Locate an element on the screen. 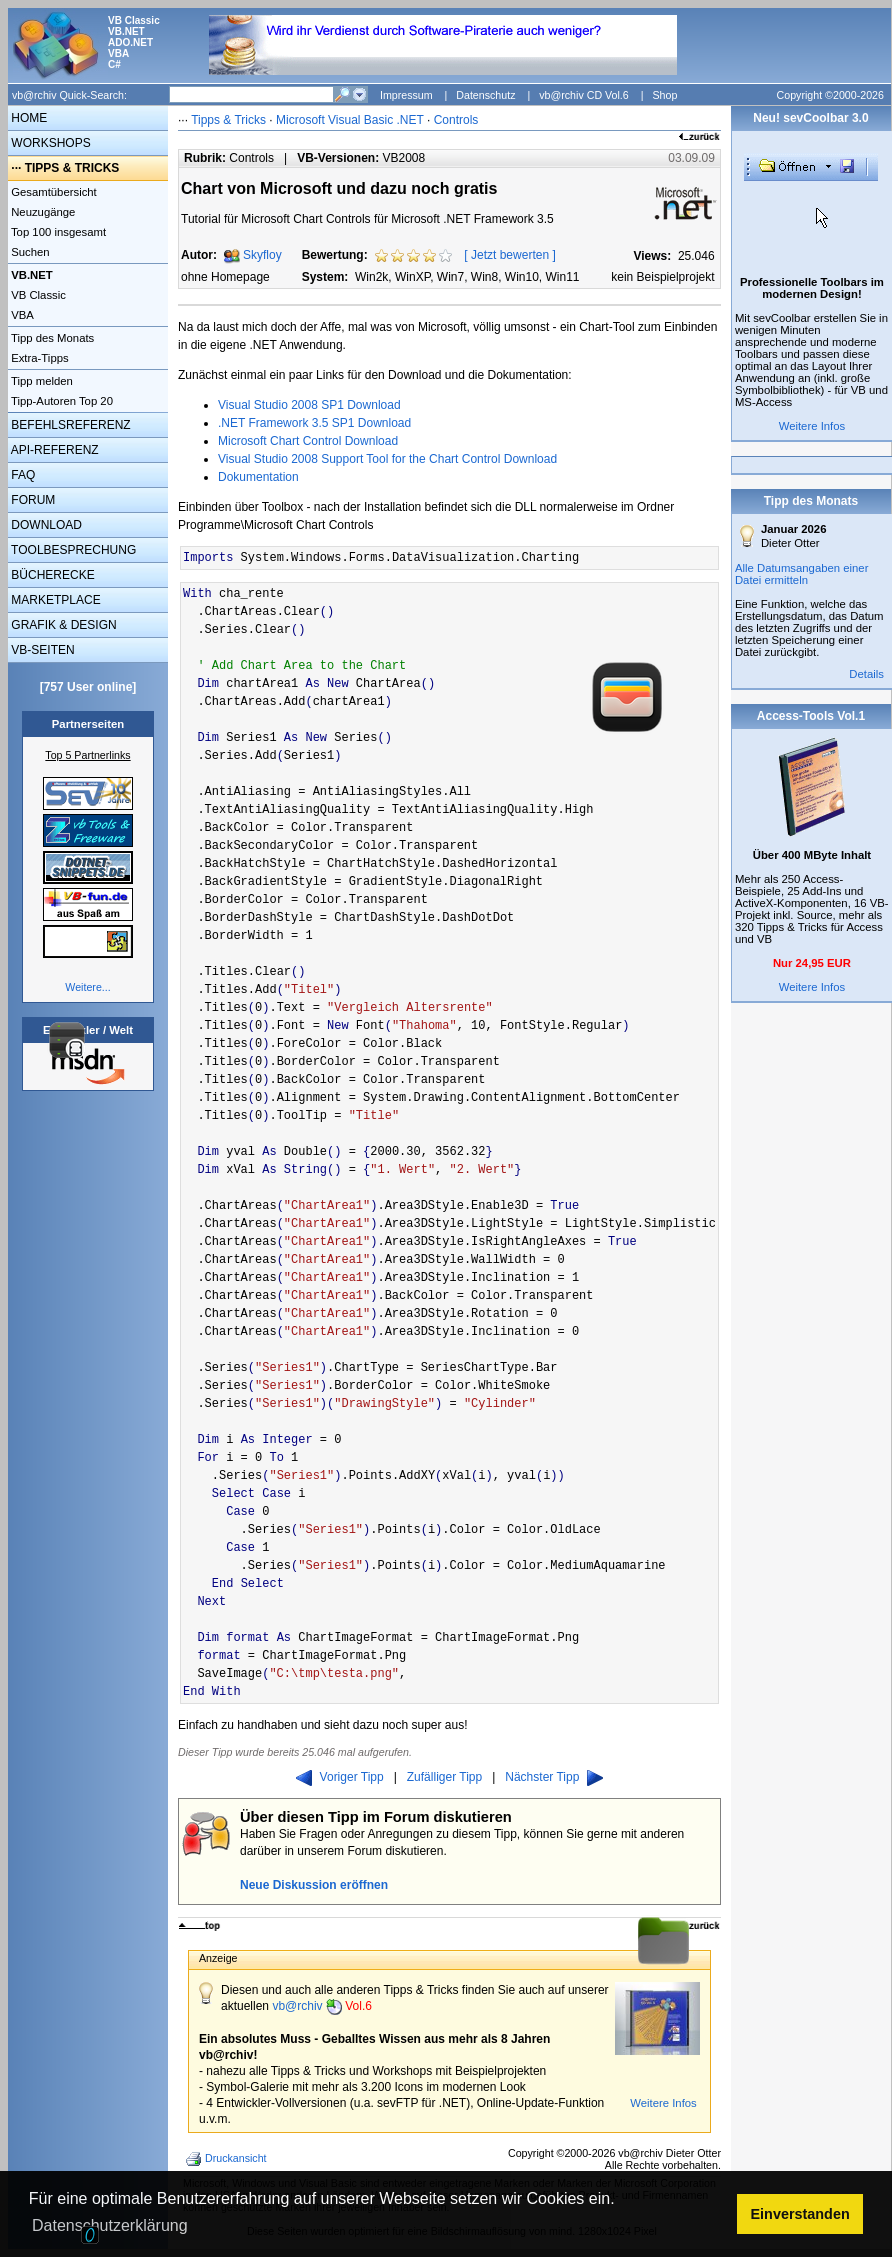 The image size is (892, 2257). open folder containing files is located at coordinates (663, 1940).